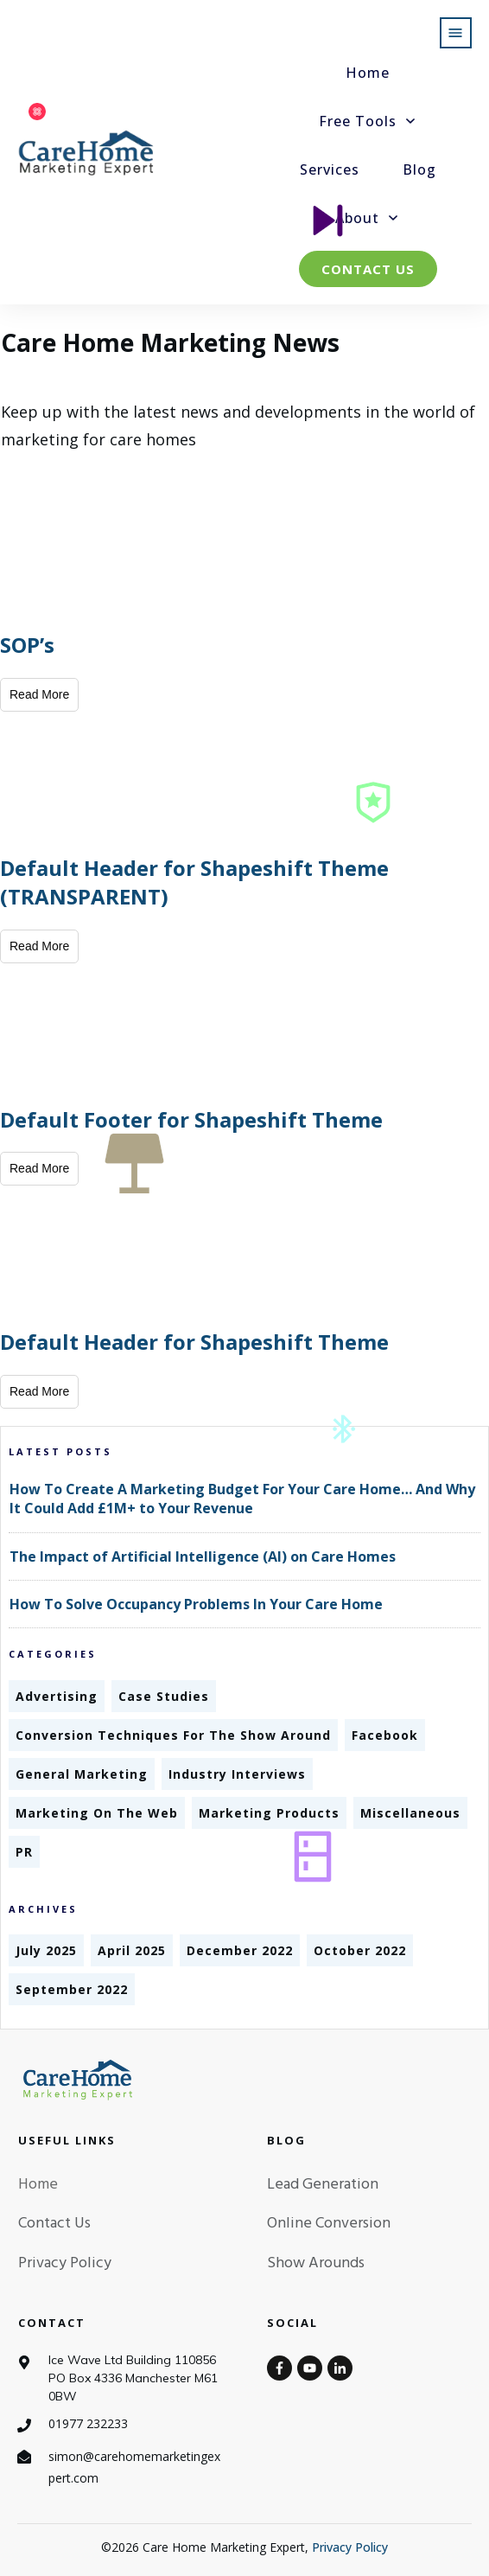 This screenshot has height=2576, width=489. What do you see at coordinates (373, 802) in the screenshot?
I see `indicates premium or verified security status` at bounding box center [373, 802].